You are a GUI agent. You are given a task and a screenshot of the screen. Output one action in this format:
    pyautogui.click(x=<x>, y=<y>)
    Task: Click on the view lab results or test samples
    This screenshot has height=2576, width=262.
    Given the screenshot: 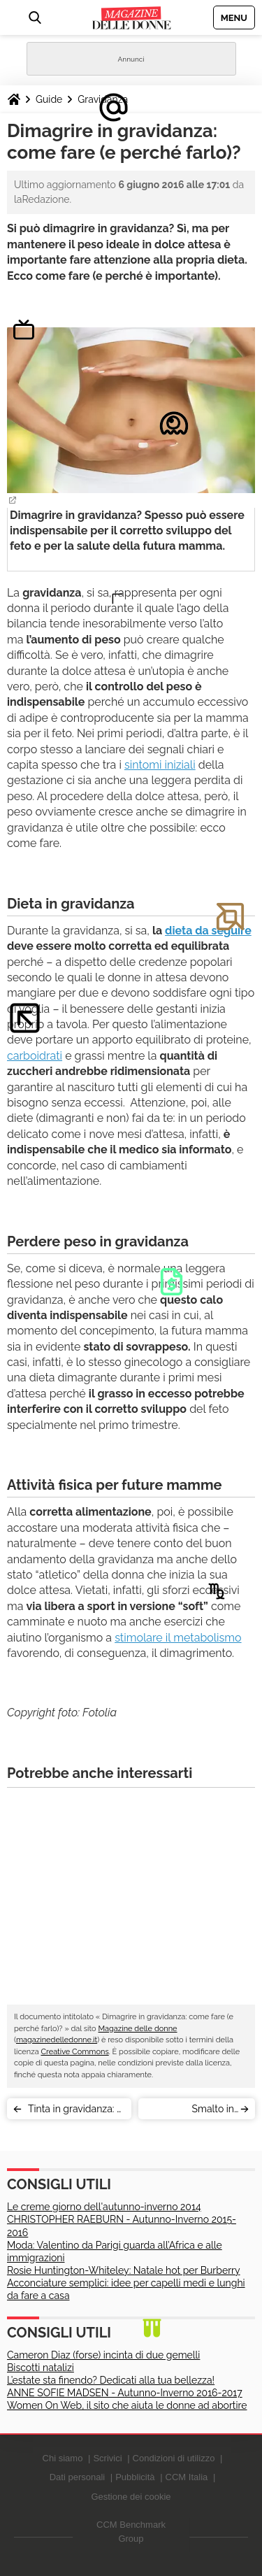 What is the action you would take?
    pyautogui.click(x=152, y=2328)
    